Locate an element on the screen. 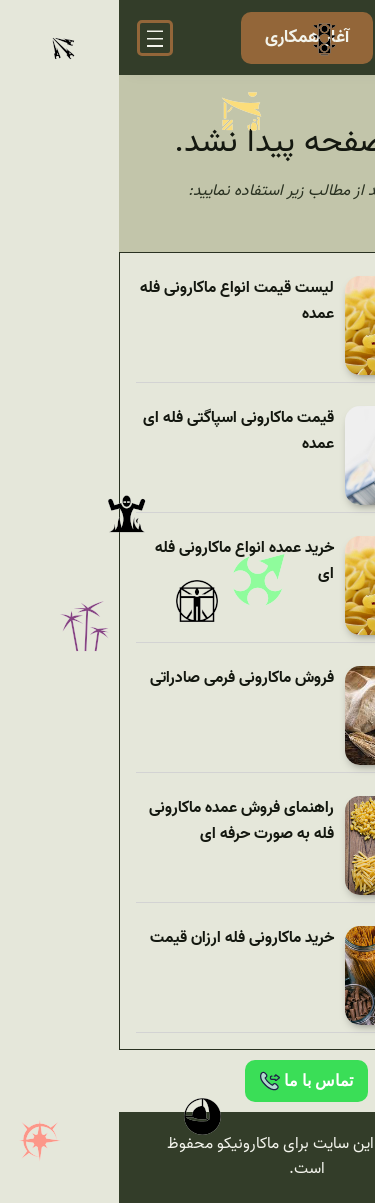  view planetary or geological core details is located at coordinates (202, 1116).